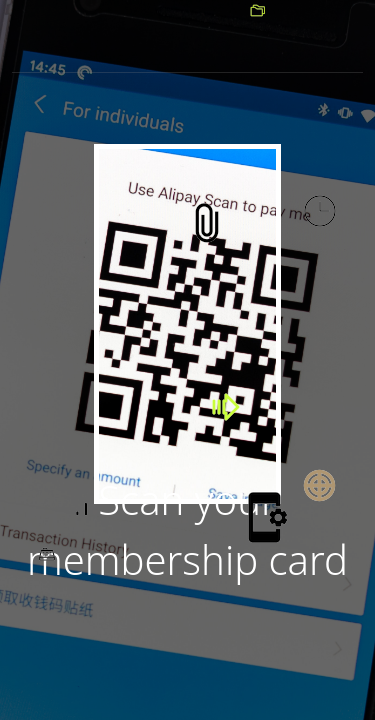 The image size is (375, 720). I want to click on skip forward or jump to the end, so click(225, 407).